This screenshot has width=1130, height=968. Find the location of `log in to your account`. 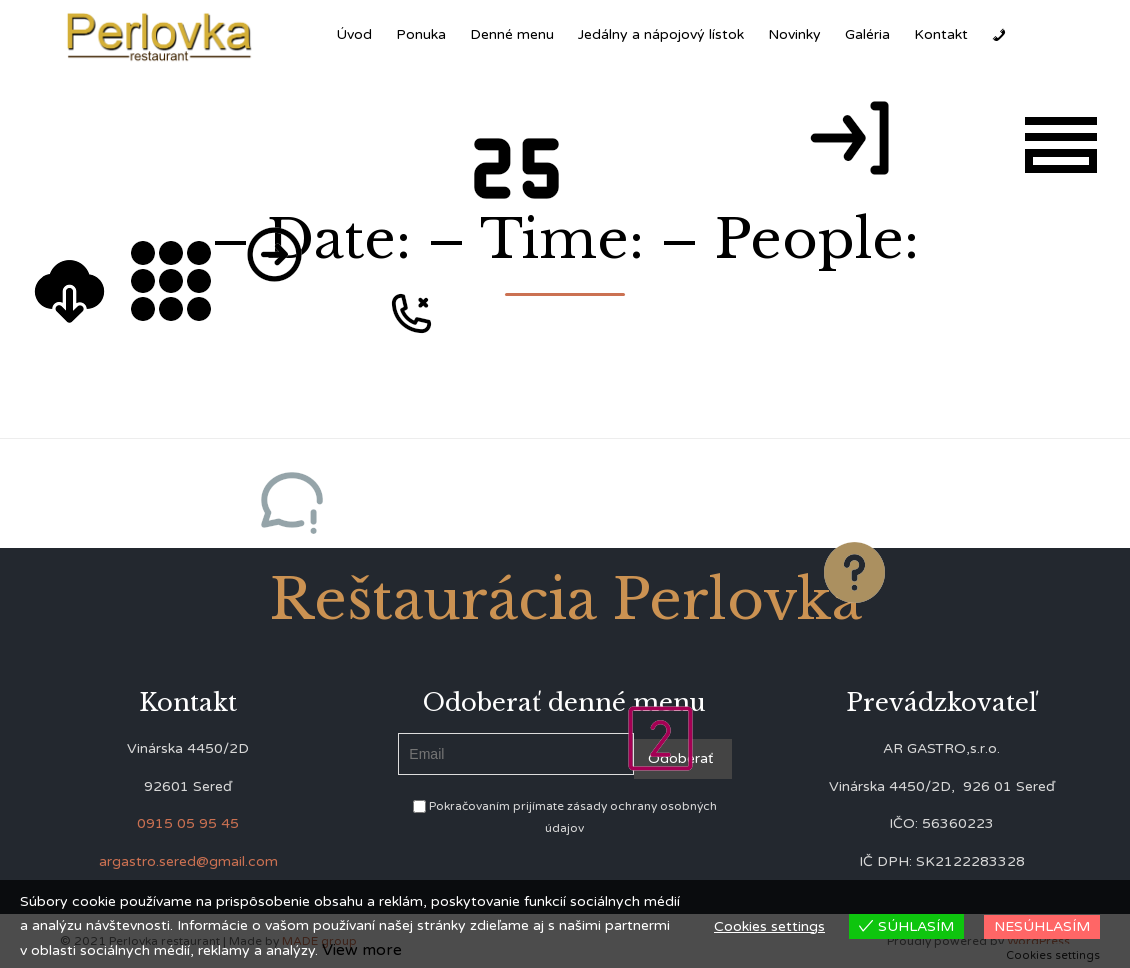

log in to your account is located at coordinates (852, 138).